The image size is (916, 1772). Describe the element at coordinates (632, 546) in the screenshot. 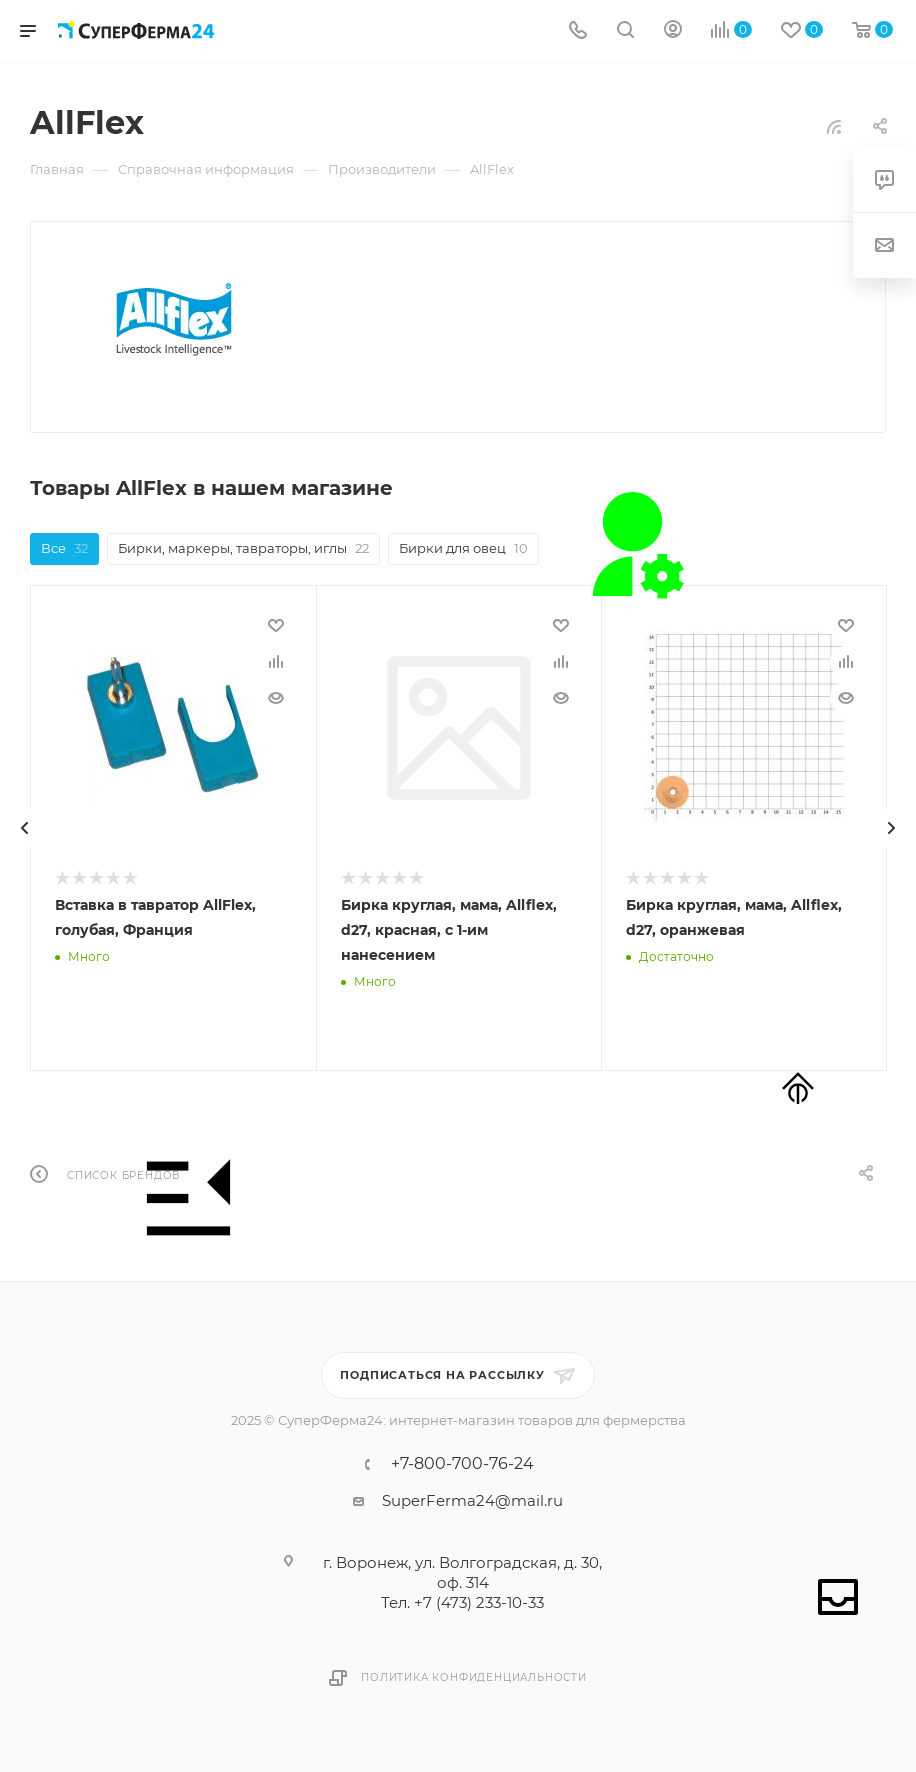

I see `access user account settings` at that location.